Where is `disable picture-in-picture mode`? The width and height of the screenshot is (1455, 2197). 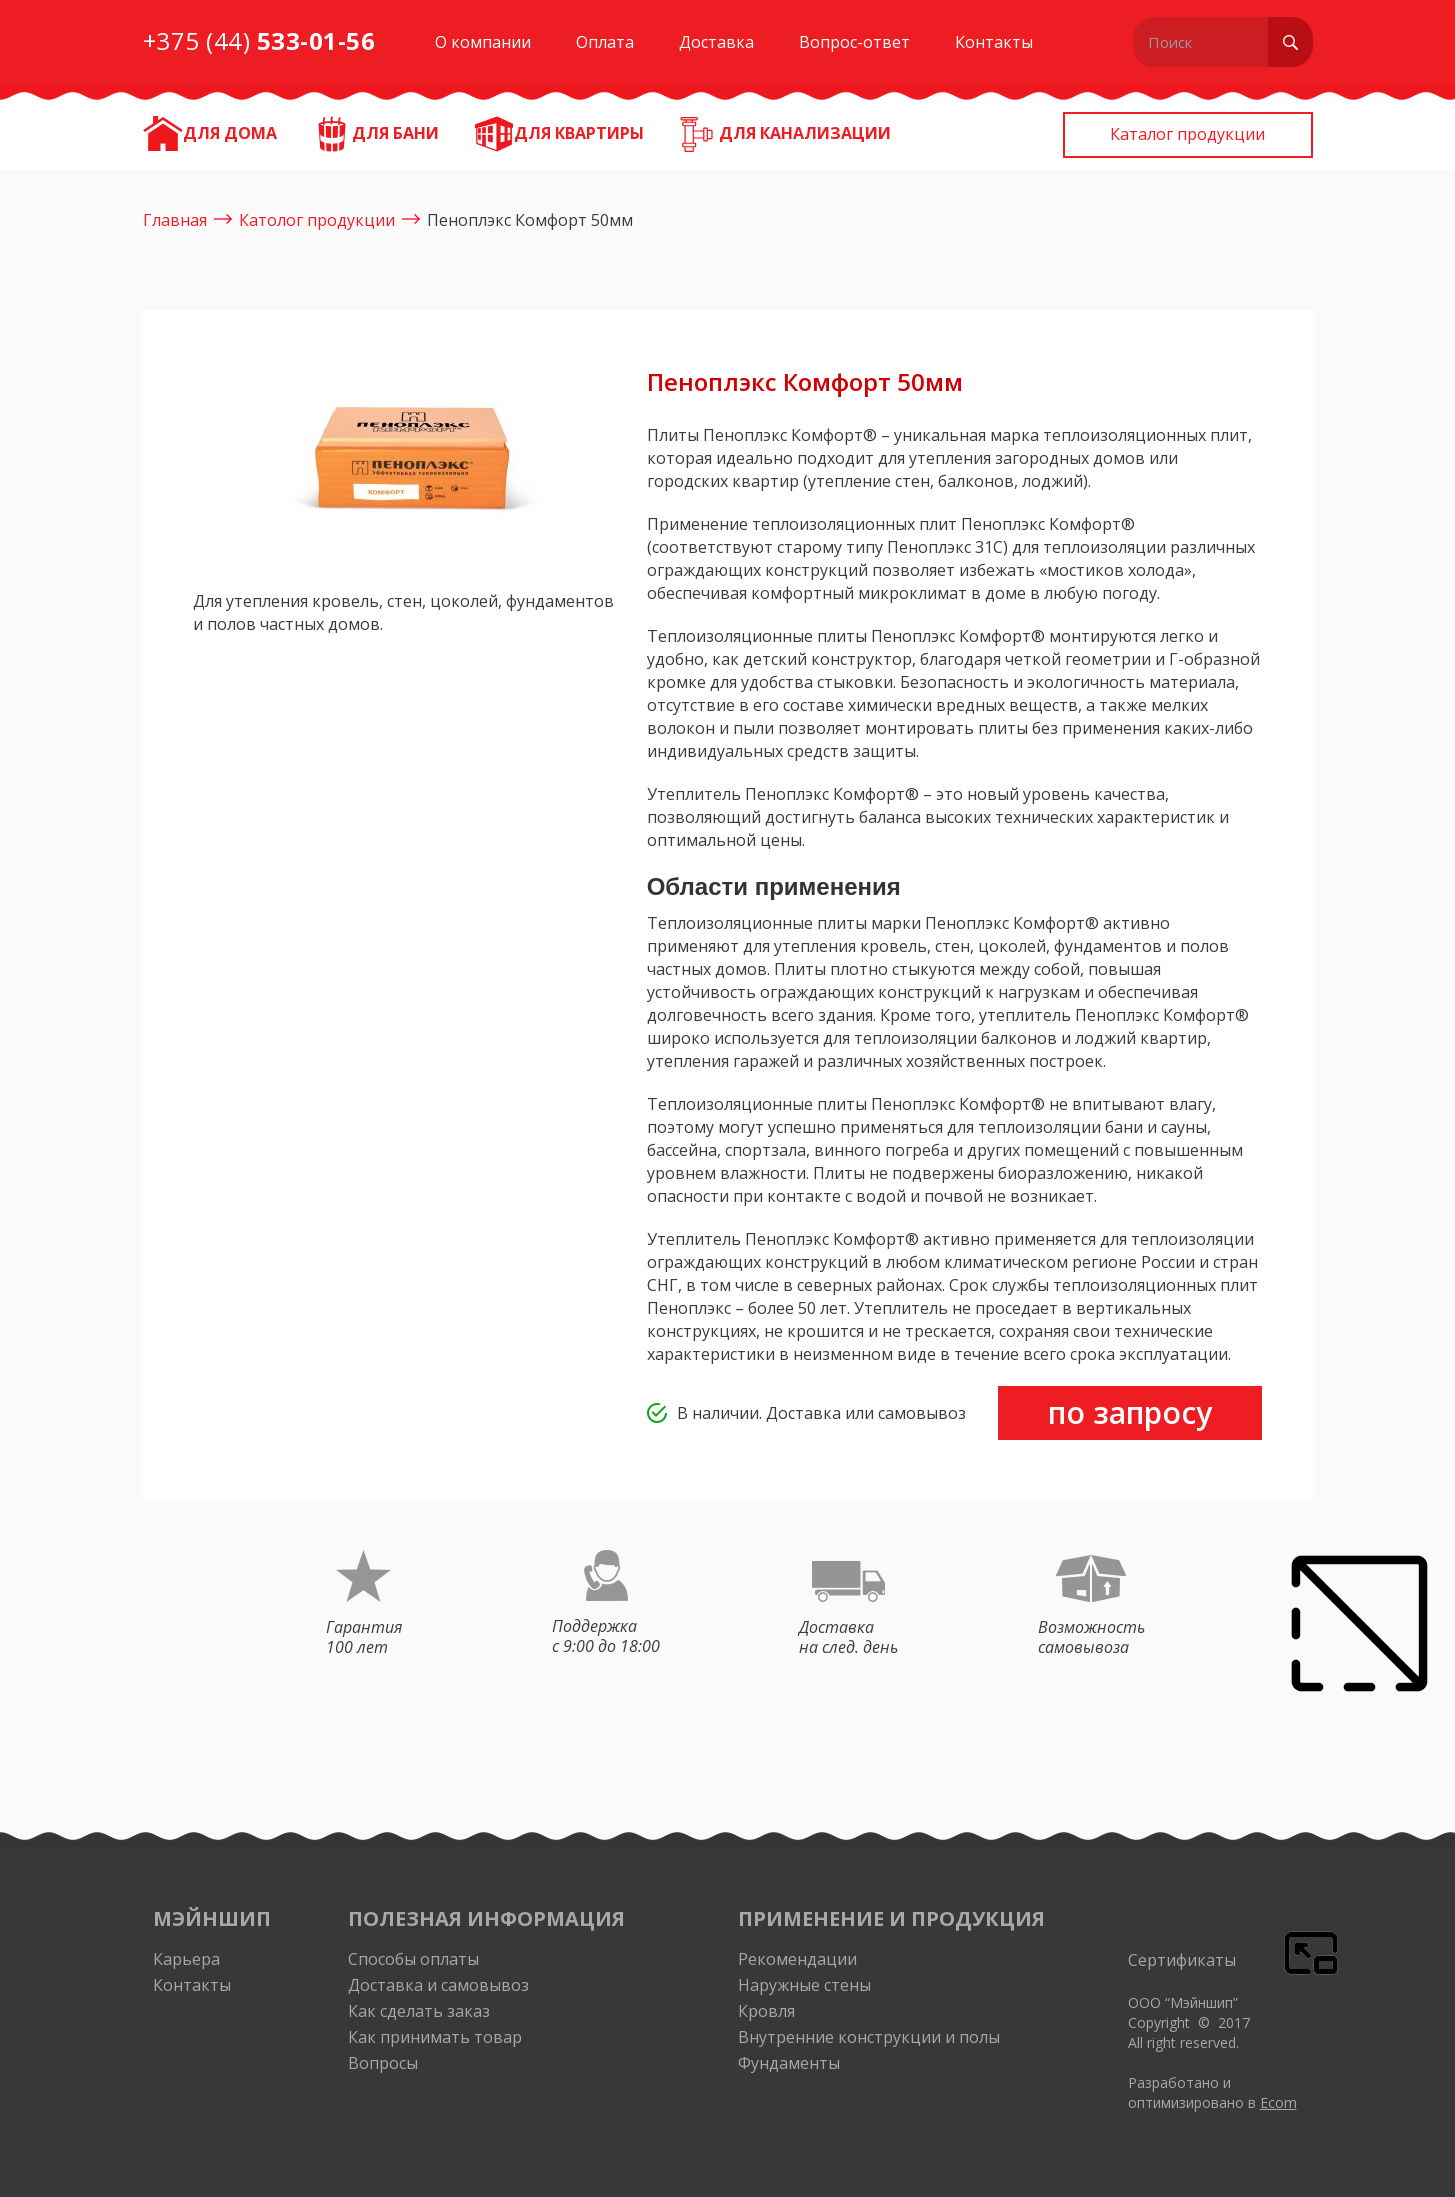 disable picture-in-picture mode is located at coordinates (1311, 1953).